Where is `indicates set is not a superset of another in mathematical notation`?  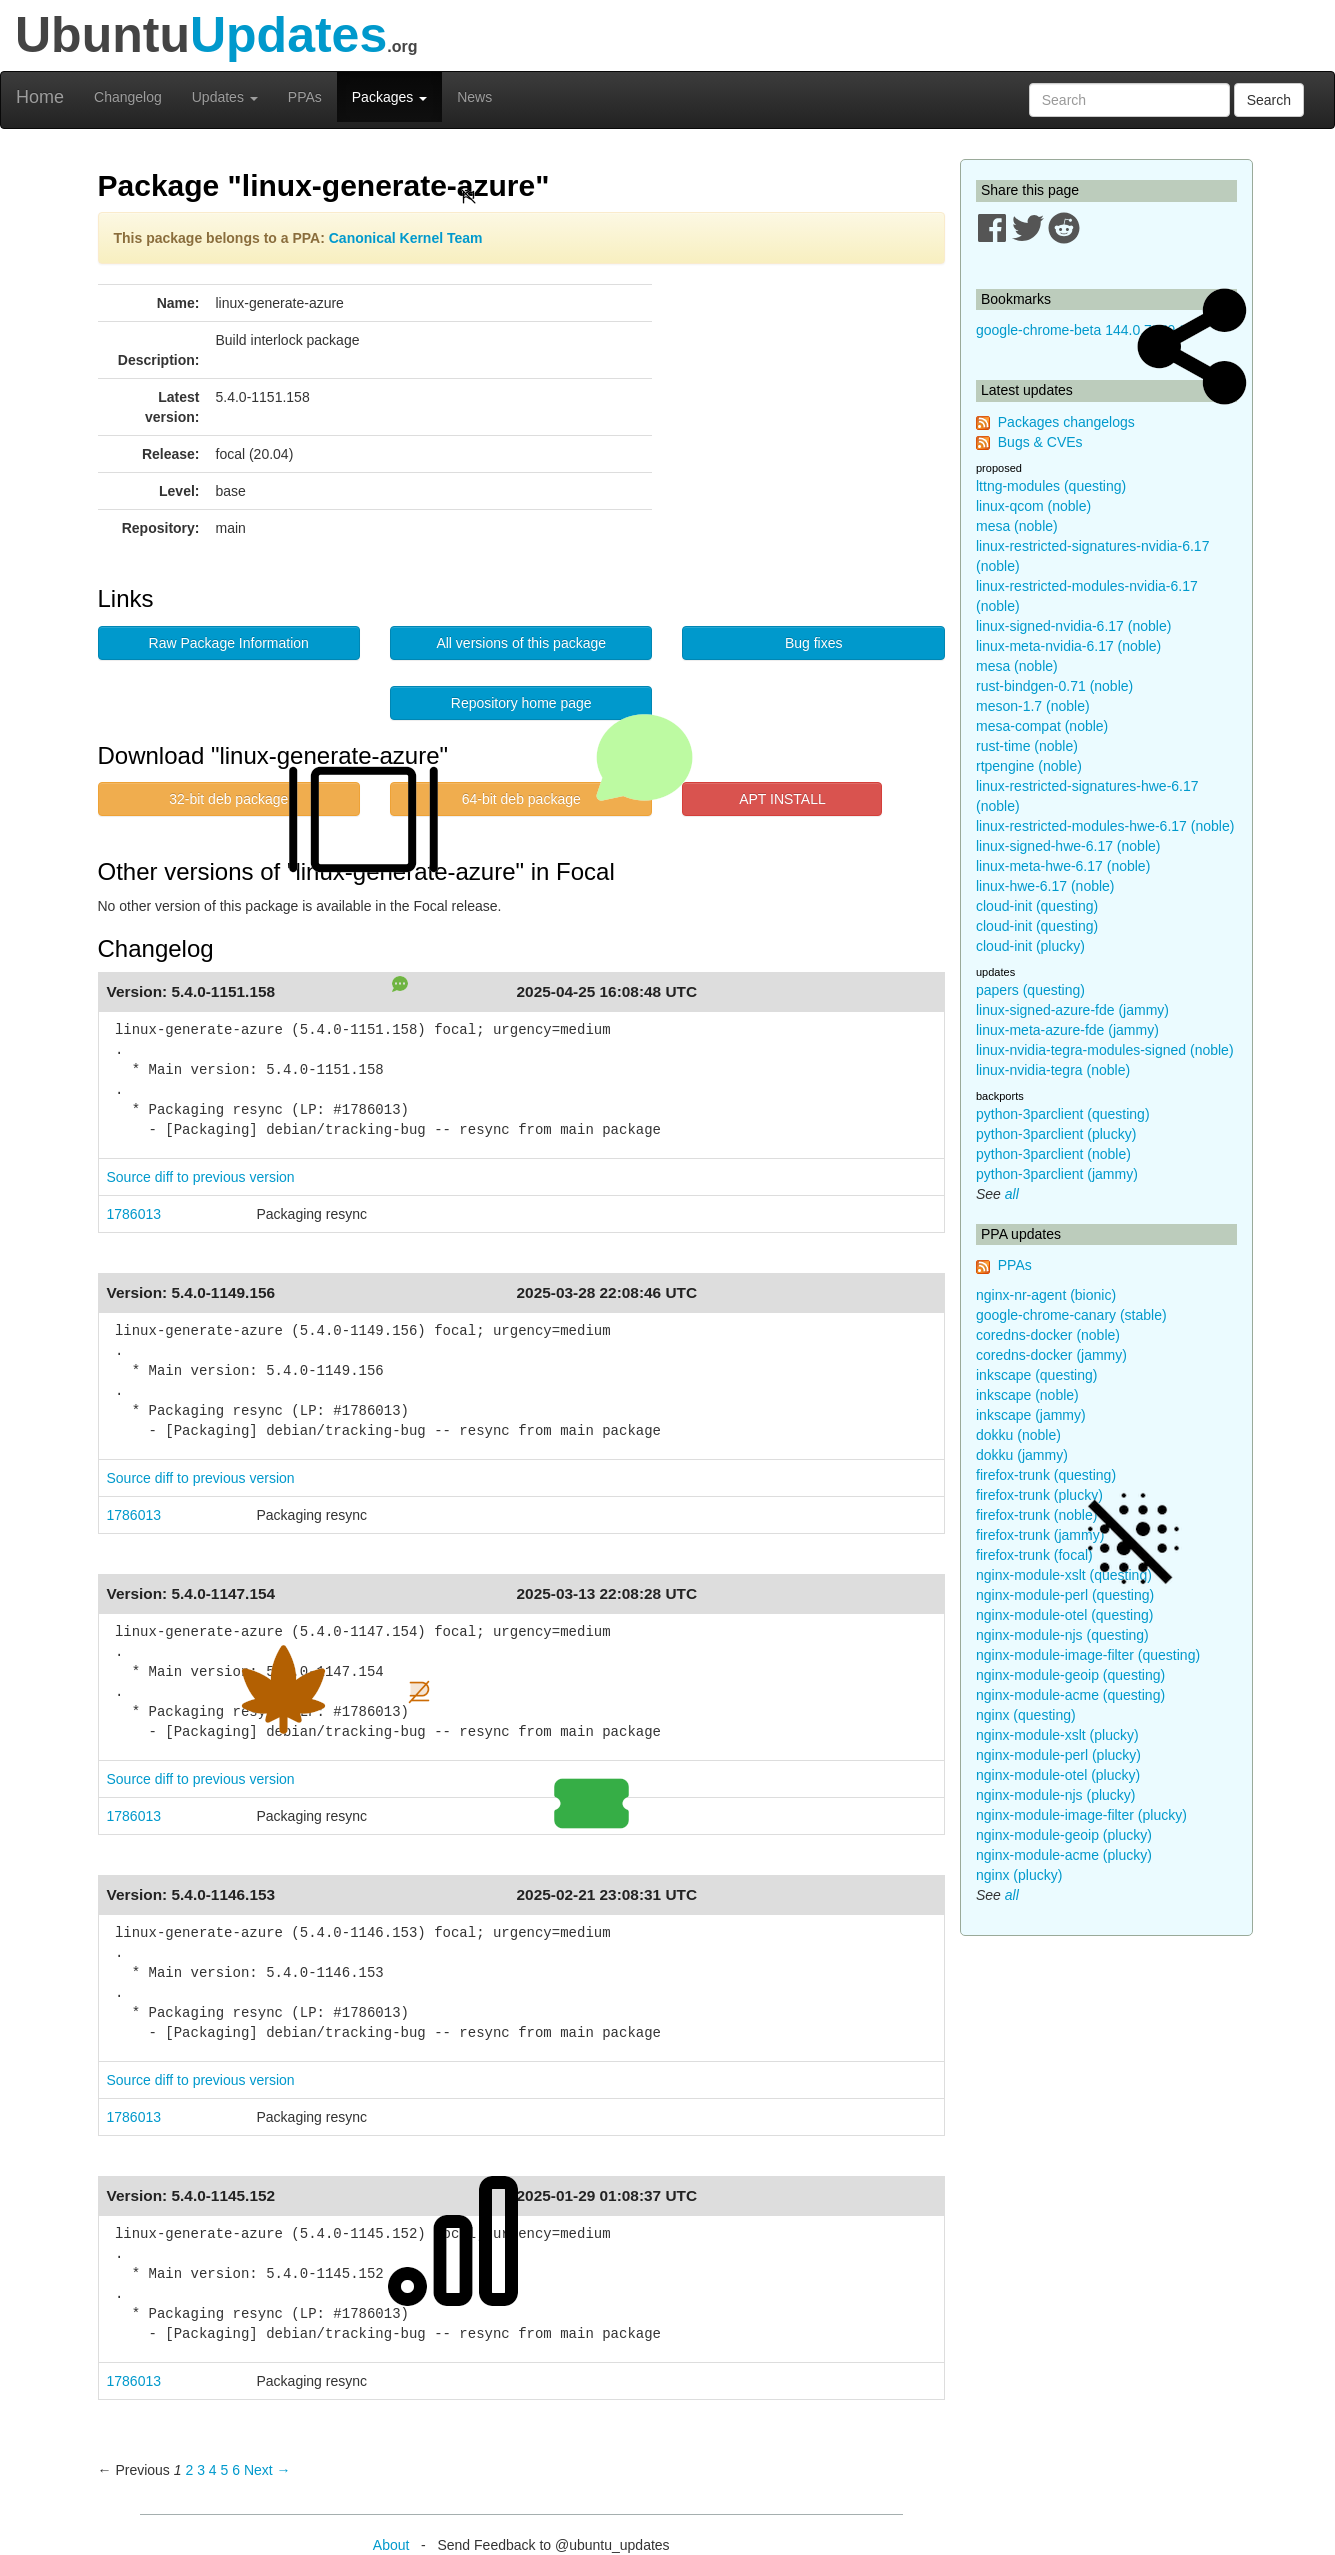
indicates set is not a superset of another in mathematical notation is located at coordinates (419, 1692).